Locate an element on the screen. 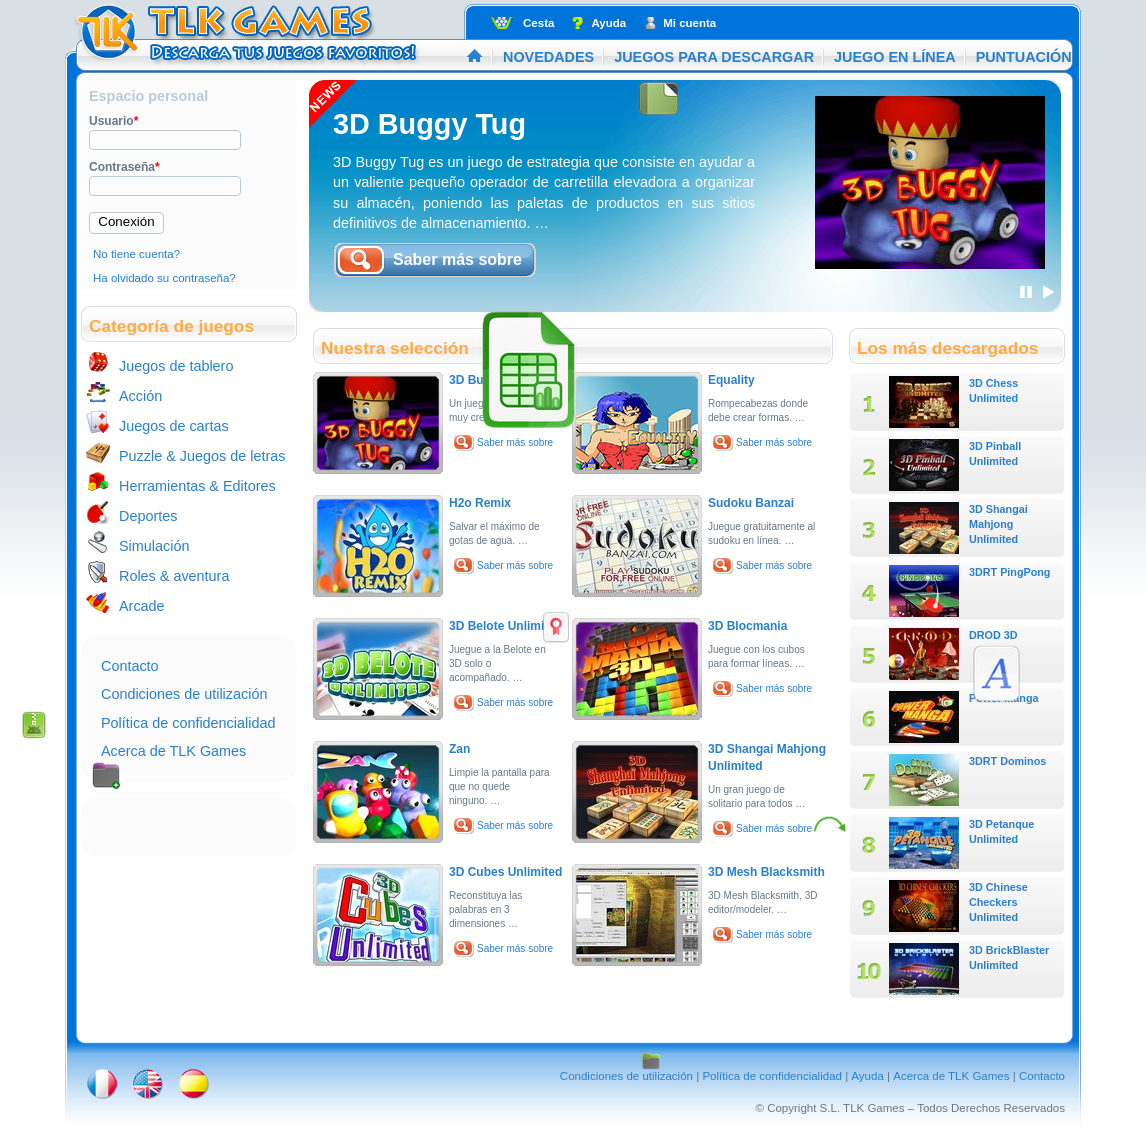  a TrueType font file is located at coordinates (996, 673).